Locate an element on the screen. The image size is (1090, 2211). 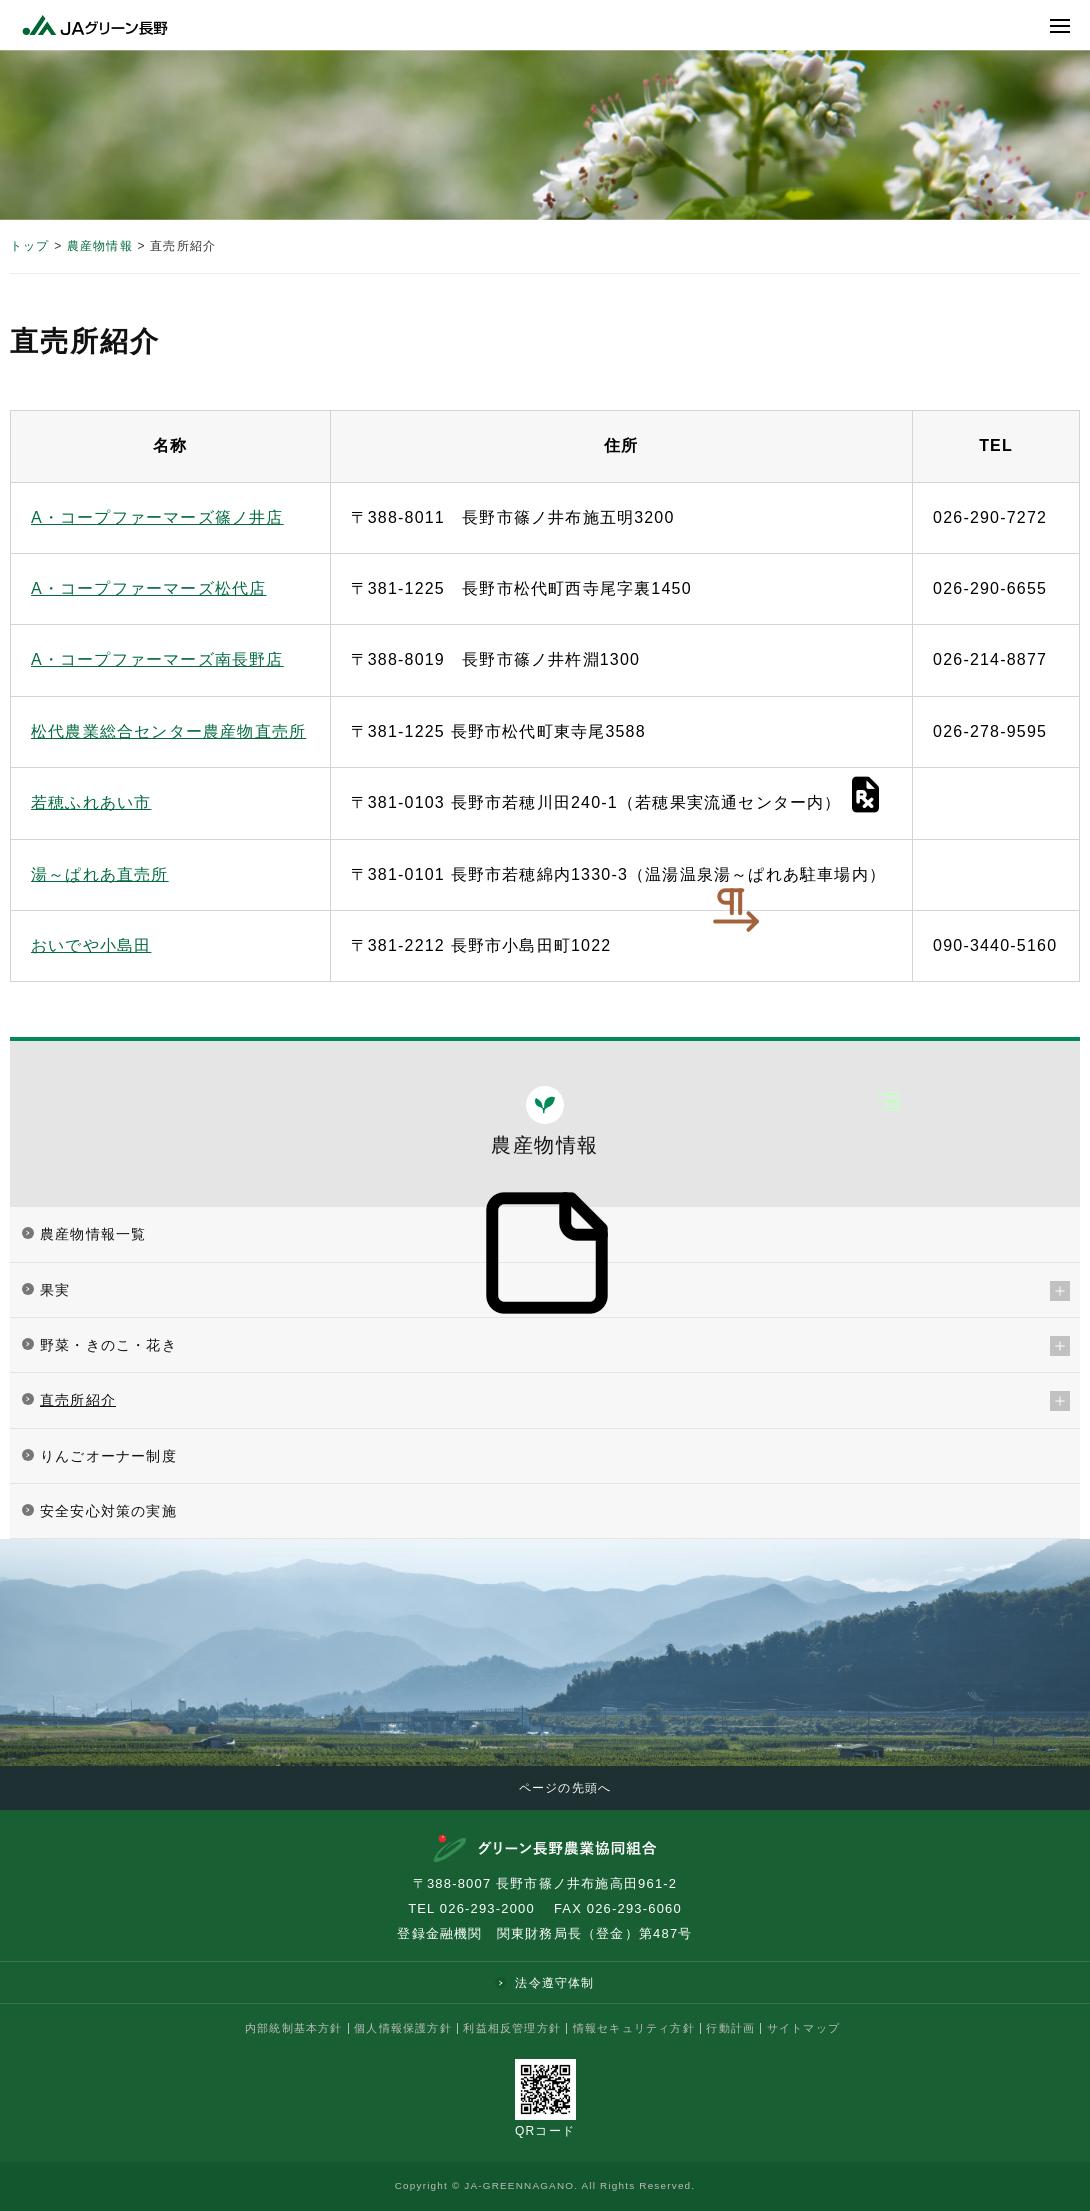
view prescription document is located at coordinates (865, 794).